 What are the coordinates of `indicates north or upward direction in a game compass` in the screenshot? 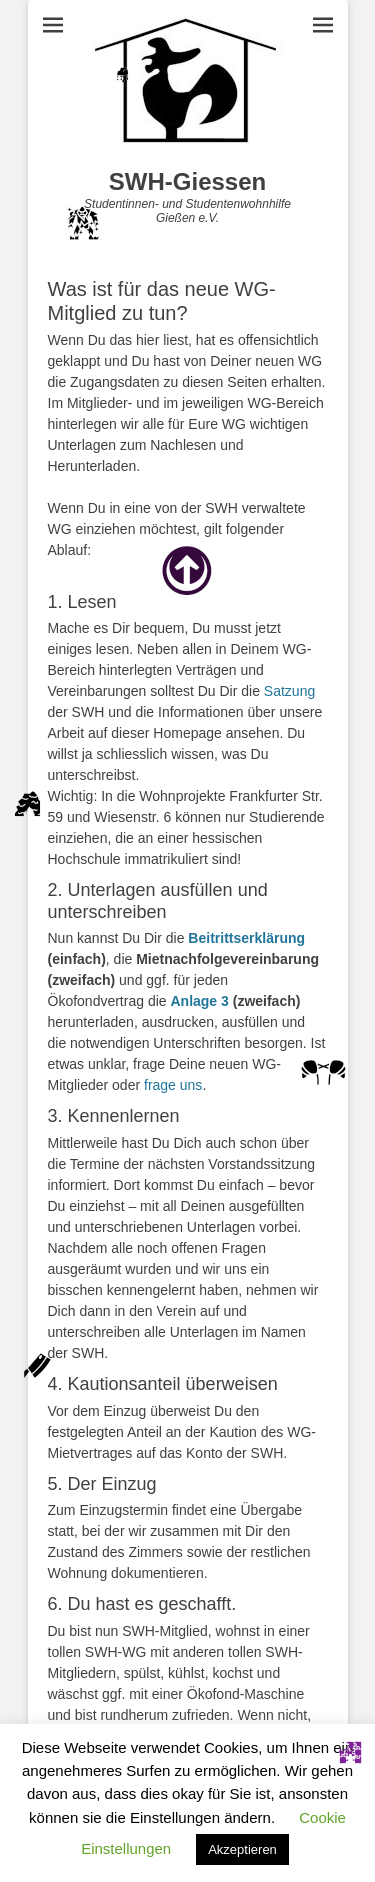 It's located at (187, 571).